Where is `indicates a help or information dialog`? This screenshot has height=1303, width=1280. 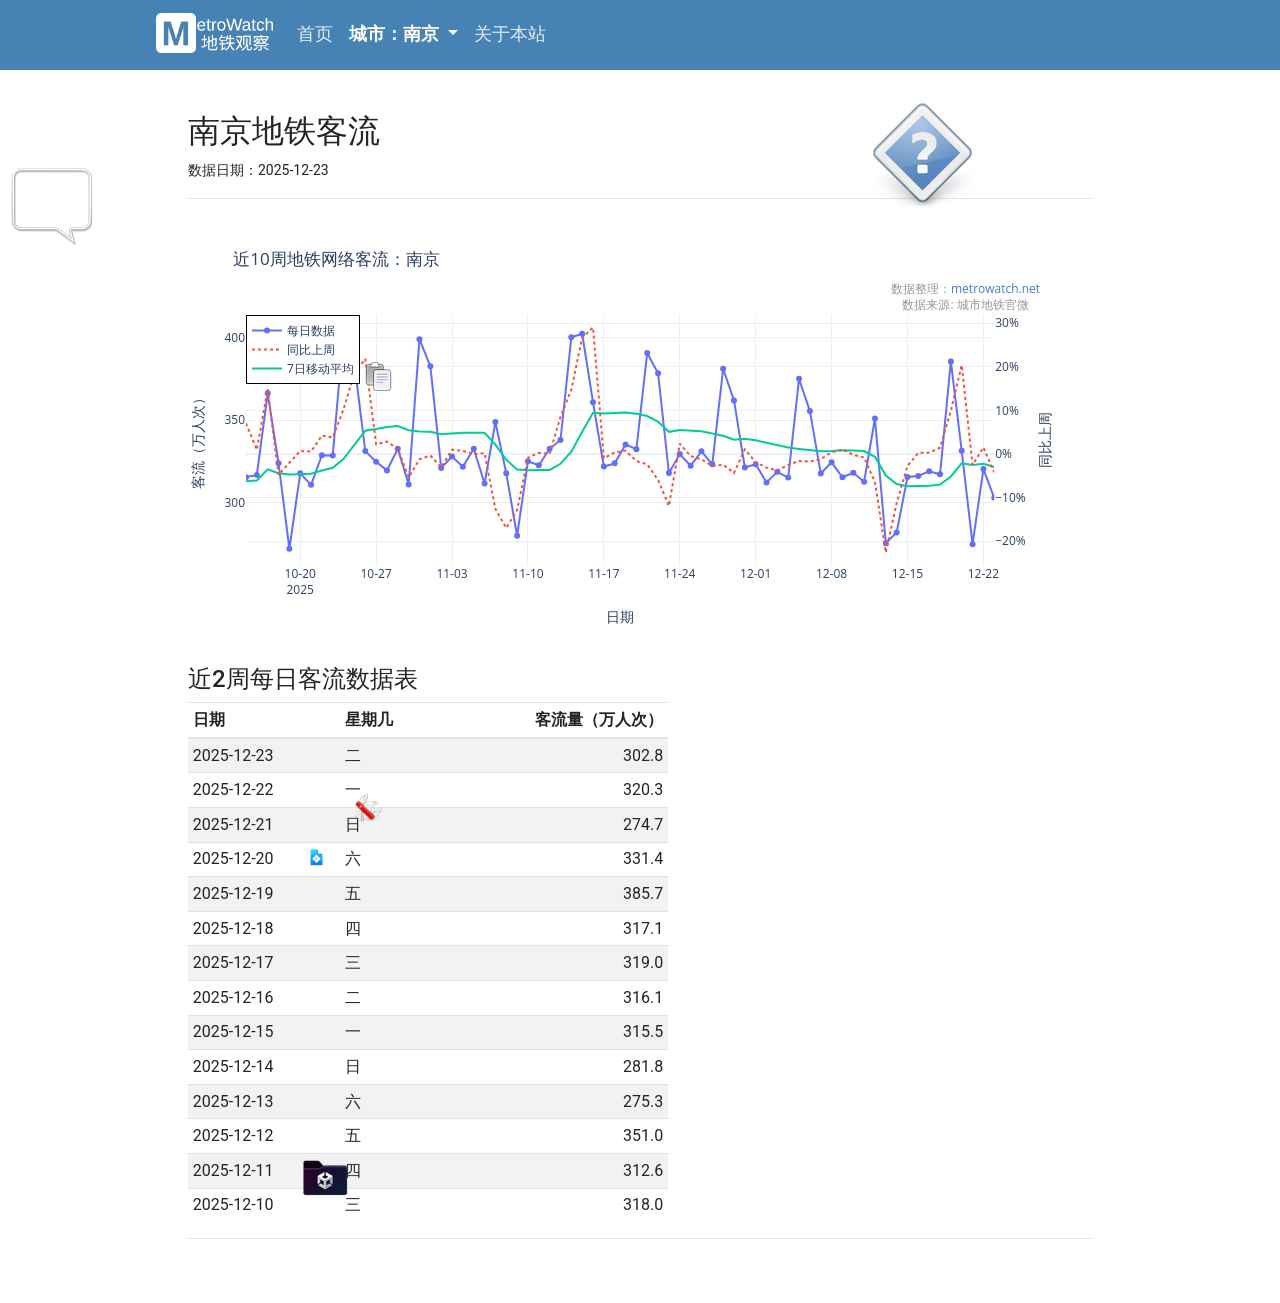 indicates a help or information dialog is located at coordinates (922, 154).